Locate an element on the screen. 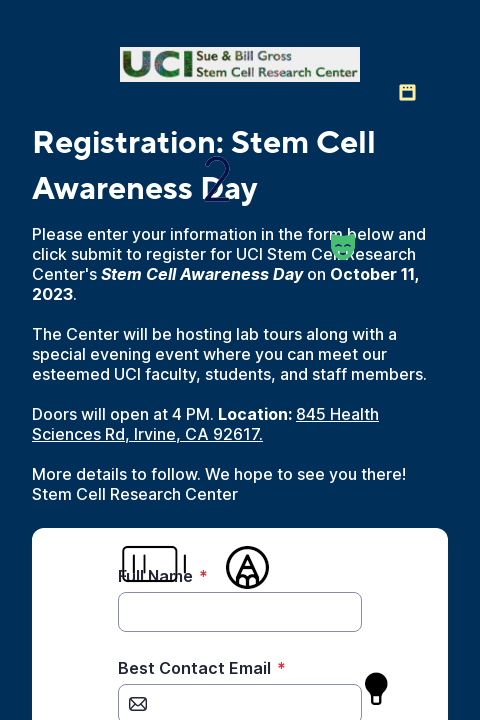 The image size is (480, 720). view a suggestion or tip is located at coordinates (375, 690).